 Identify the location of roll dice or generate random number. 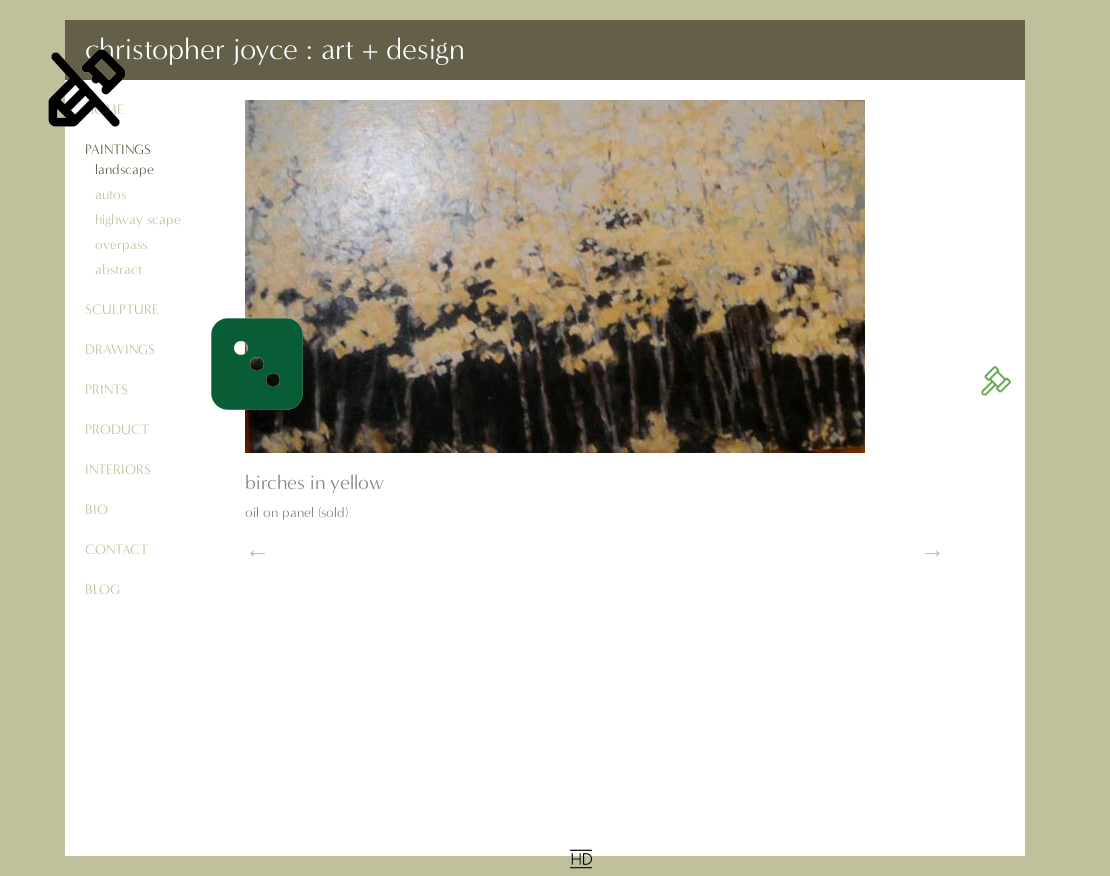
(257, 364).